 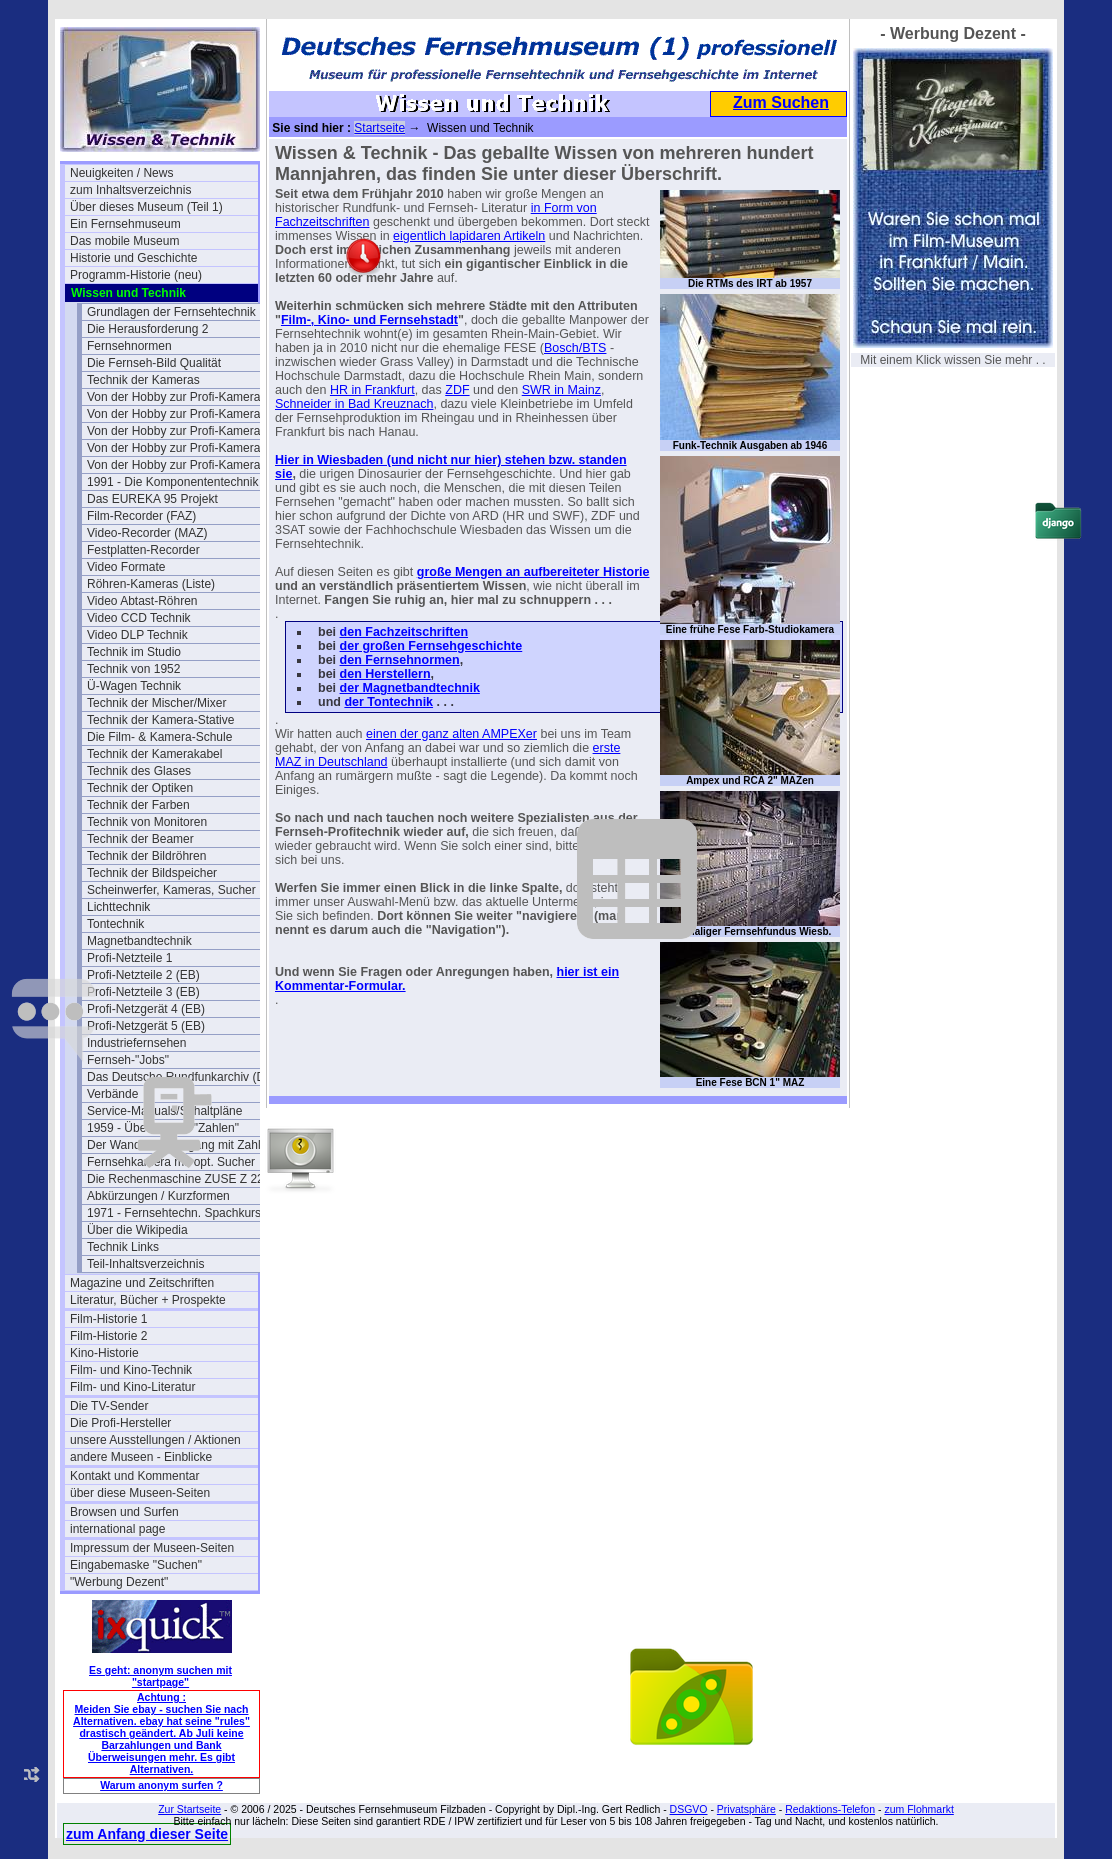 I want to click on configure network proxy settings, so click(x=177, y=1122).